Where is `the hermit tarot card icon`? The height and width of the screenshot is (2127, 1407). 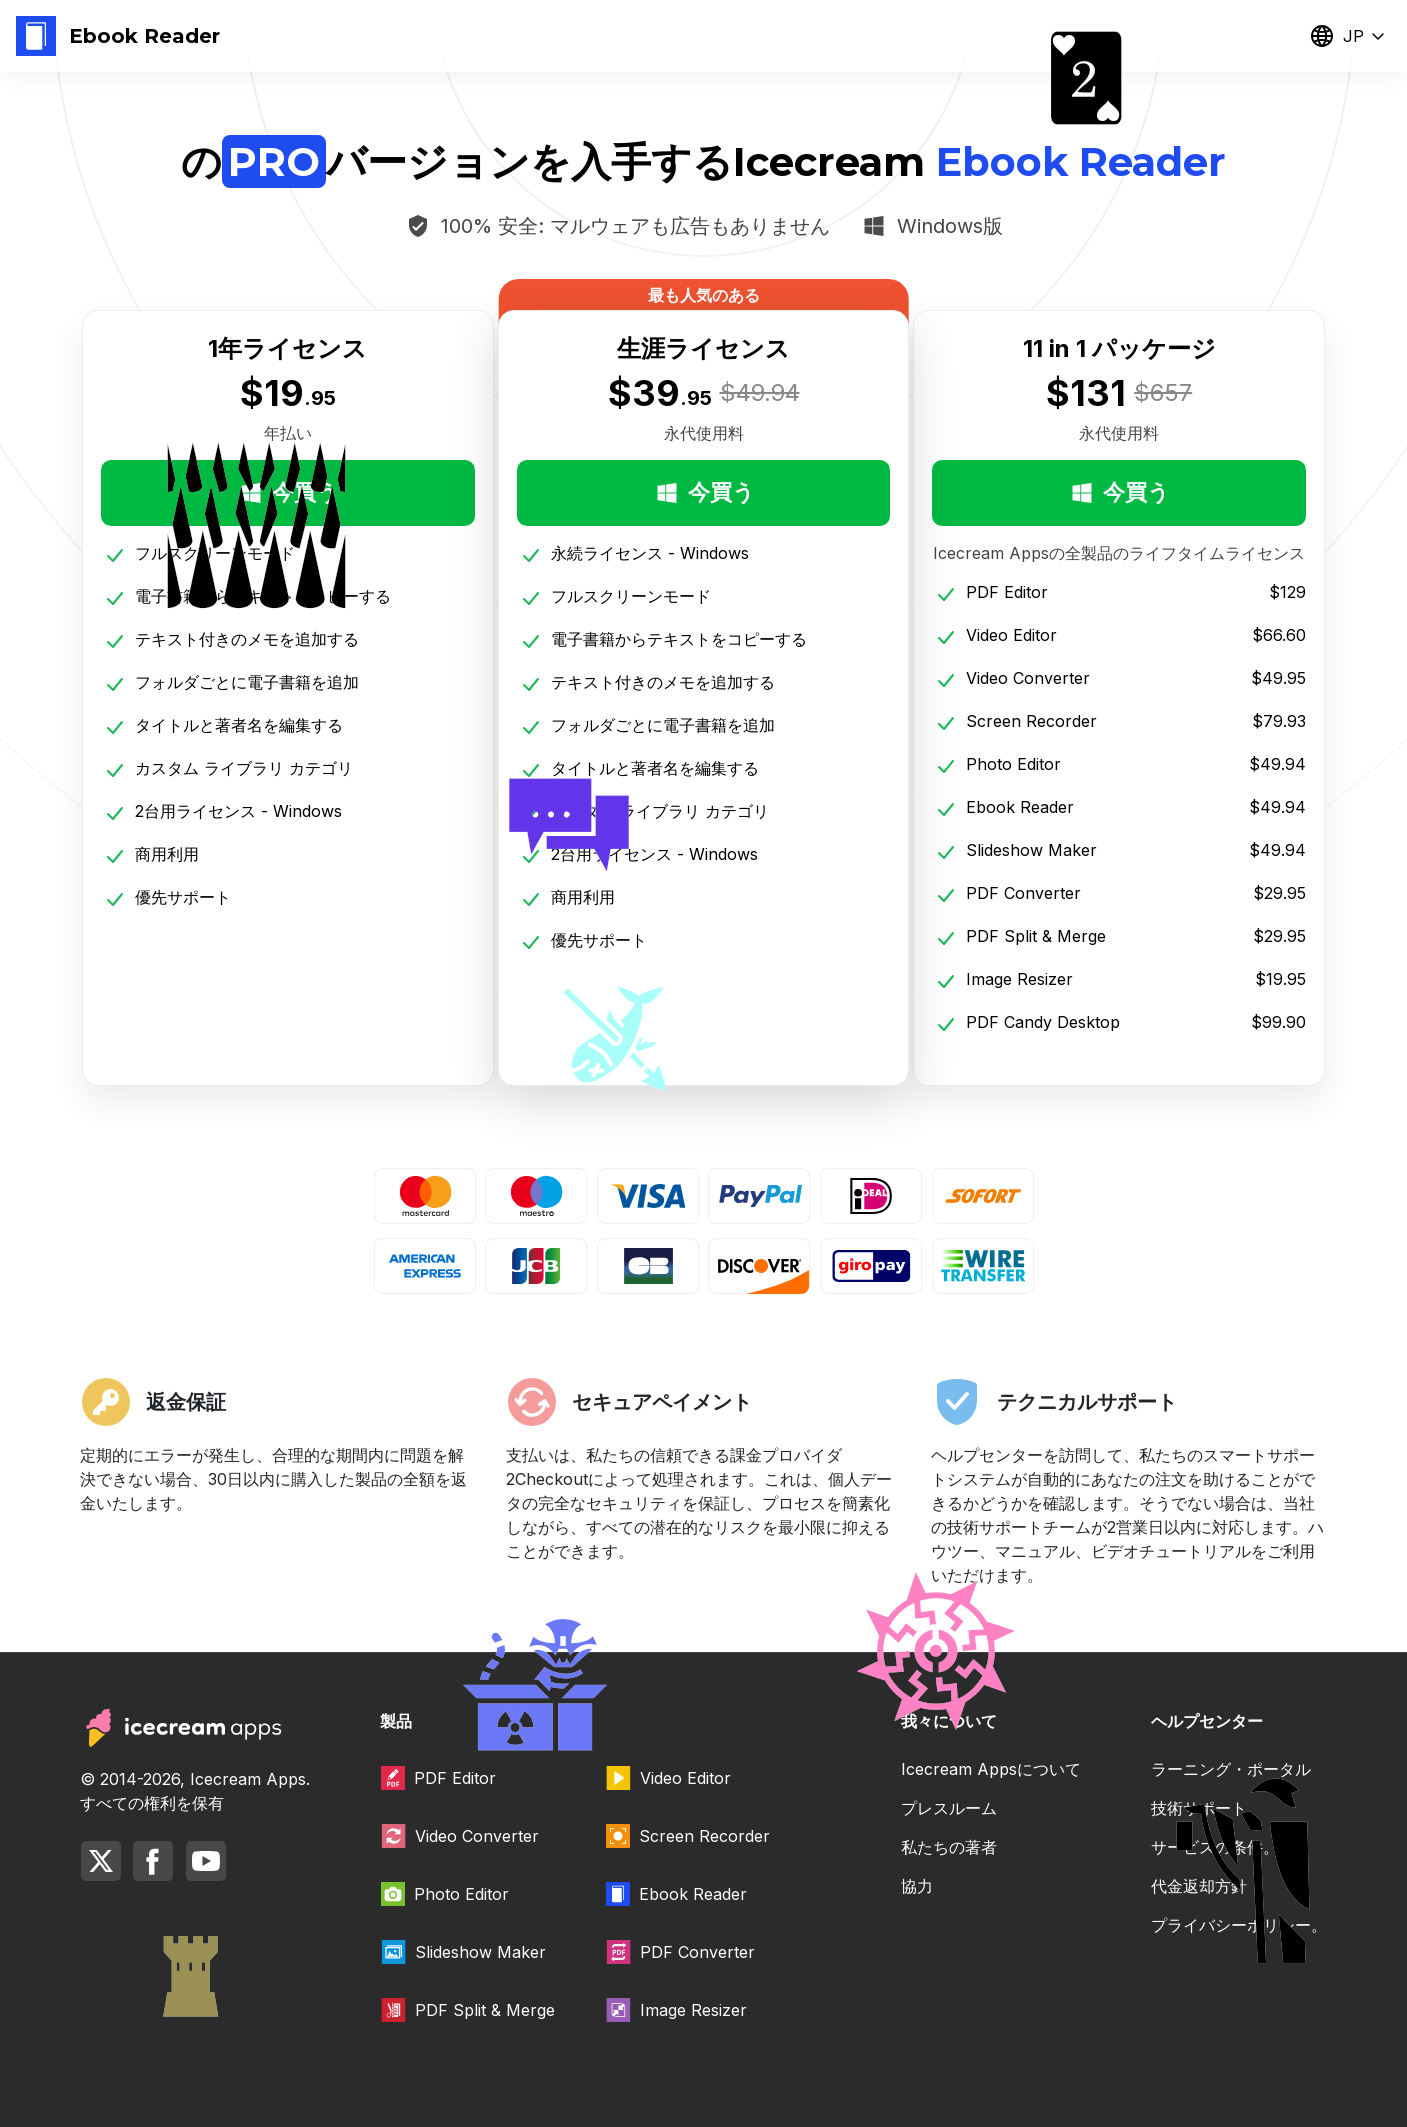
the hermit tarot card icon is located at coordinates (1251, 1871).